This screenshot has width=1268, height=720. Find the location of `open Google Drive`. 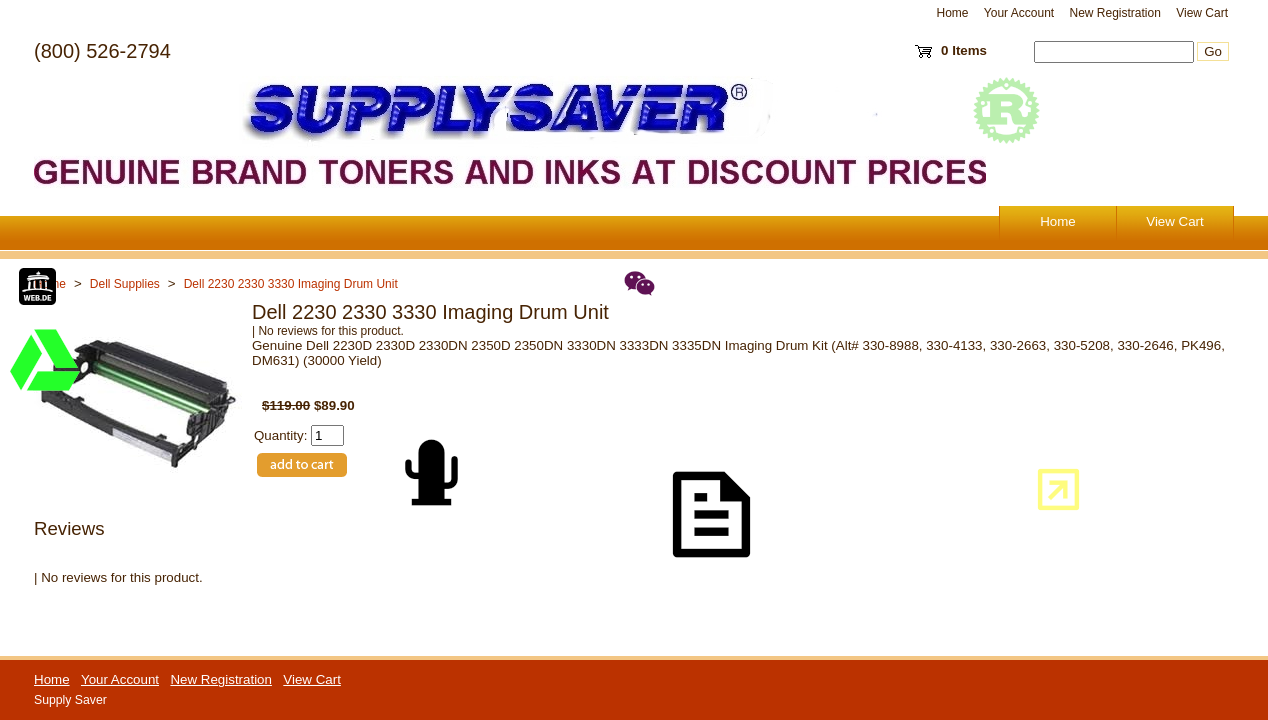

open Google Drive is located at coordinates (45, 360).